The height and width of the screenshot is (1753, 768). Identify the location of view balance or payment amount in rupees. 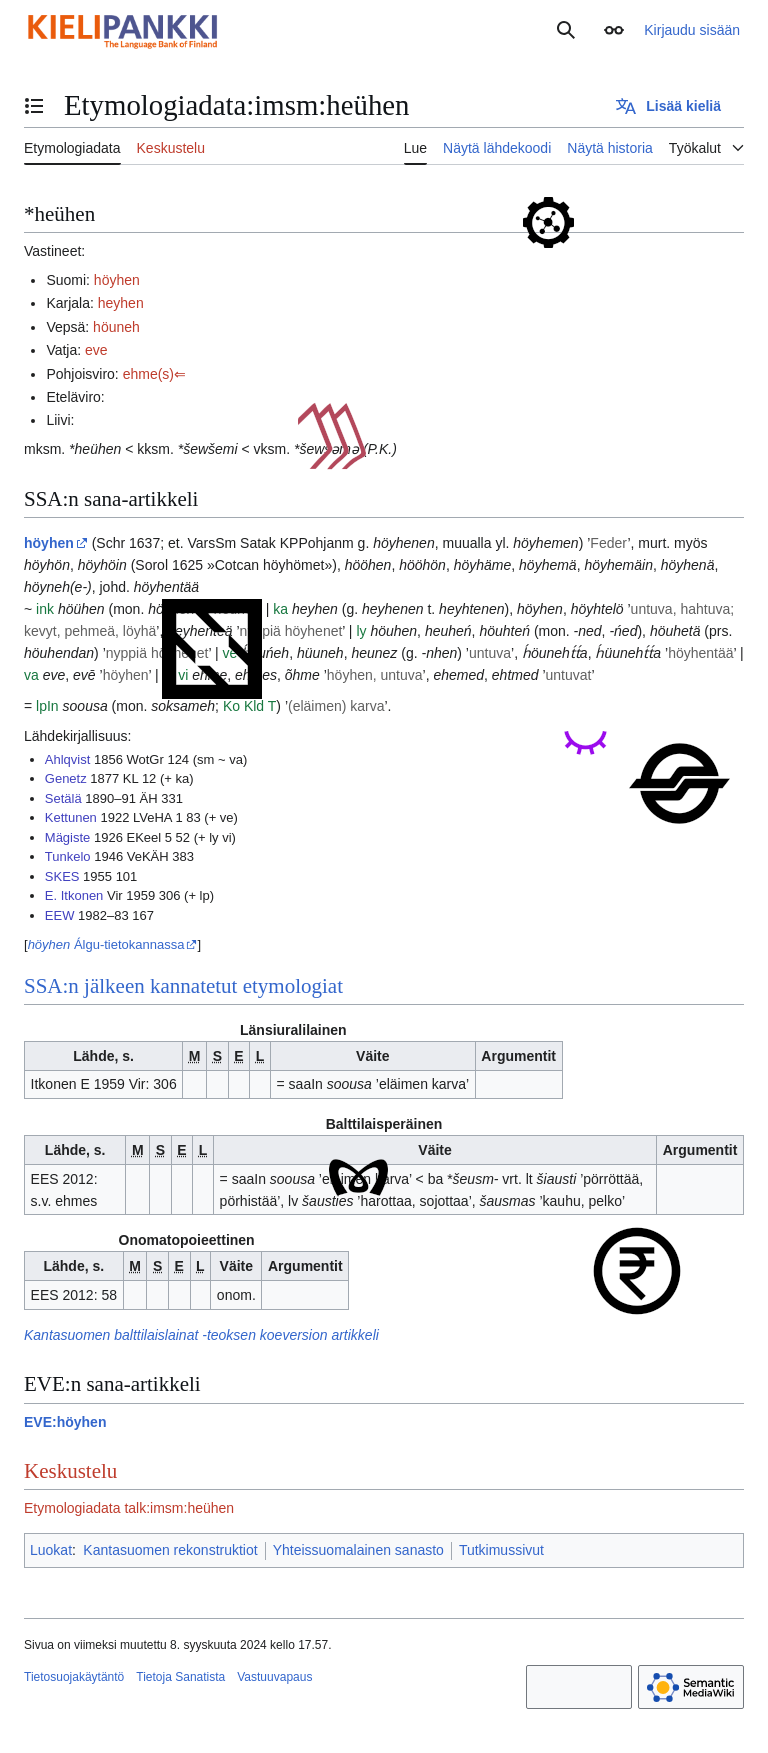
(637, 1271).